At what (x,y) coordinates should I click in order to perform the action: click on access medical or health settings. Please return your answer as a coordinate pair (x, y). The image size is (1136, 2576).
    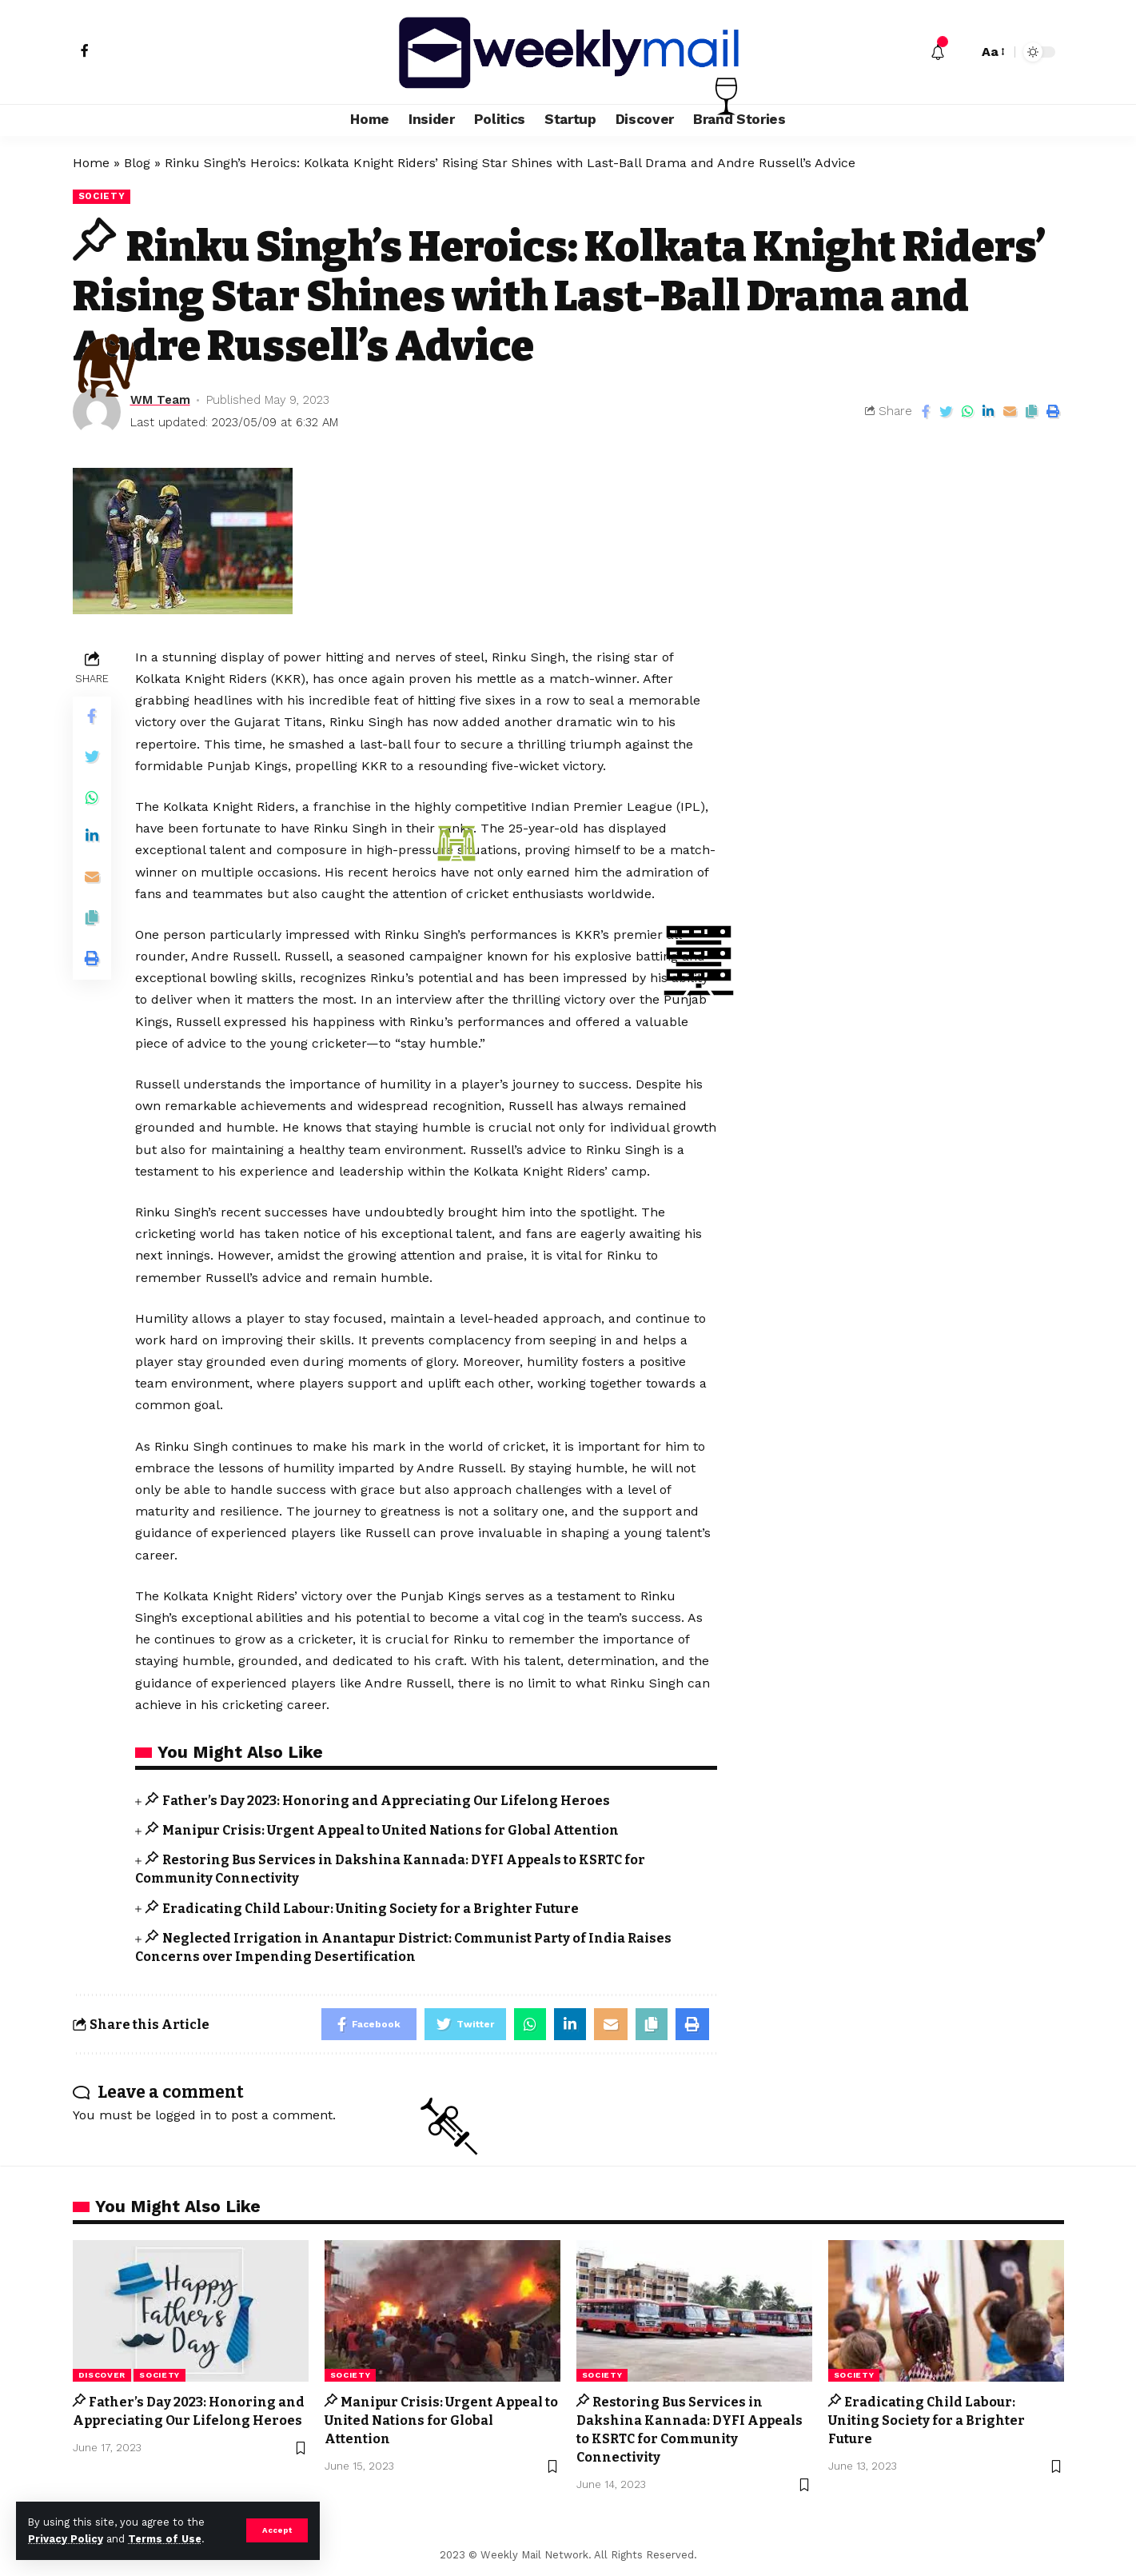
    Looking at the image, I should click on (448, 2126).